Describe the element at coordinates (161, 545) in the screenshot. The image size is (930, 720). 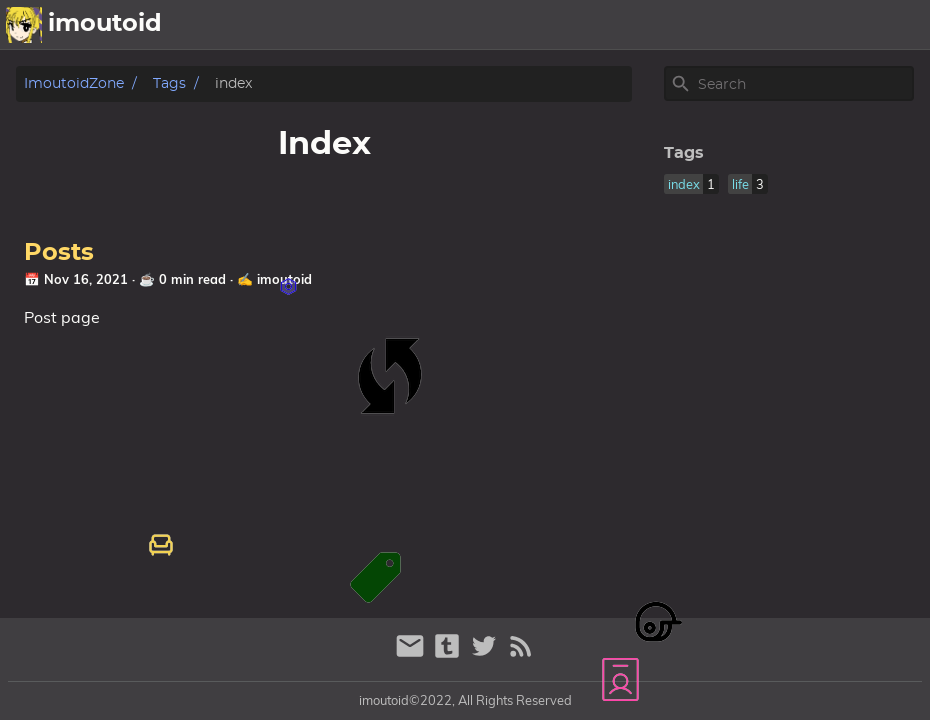
I see `browse furniture or home decor items` at that location.